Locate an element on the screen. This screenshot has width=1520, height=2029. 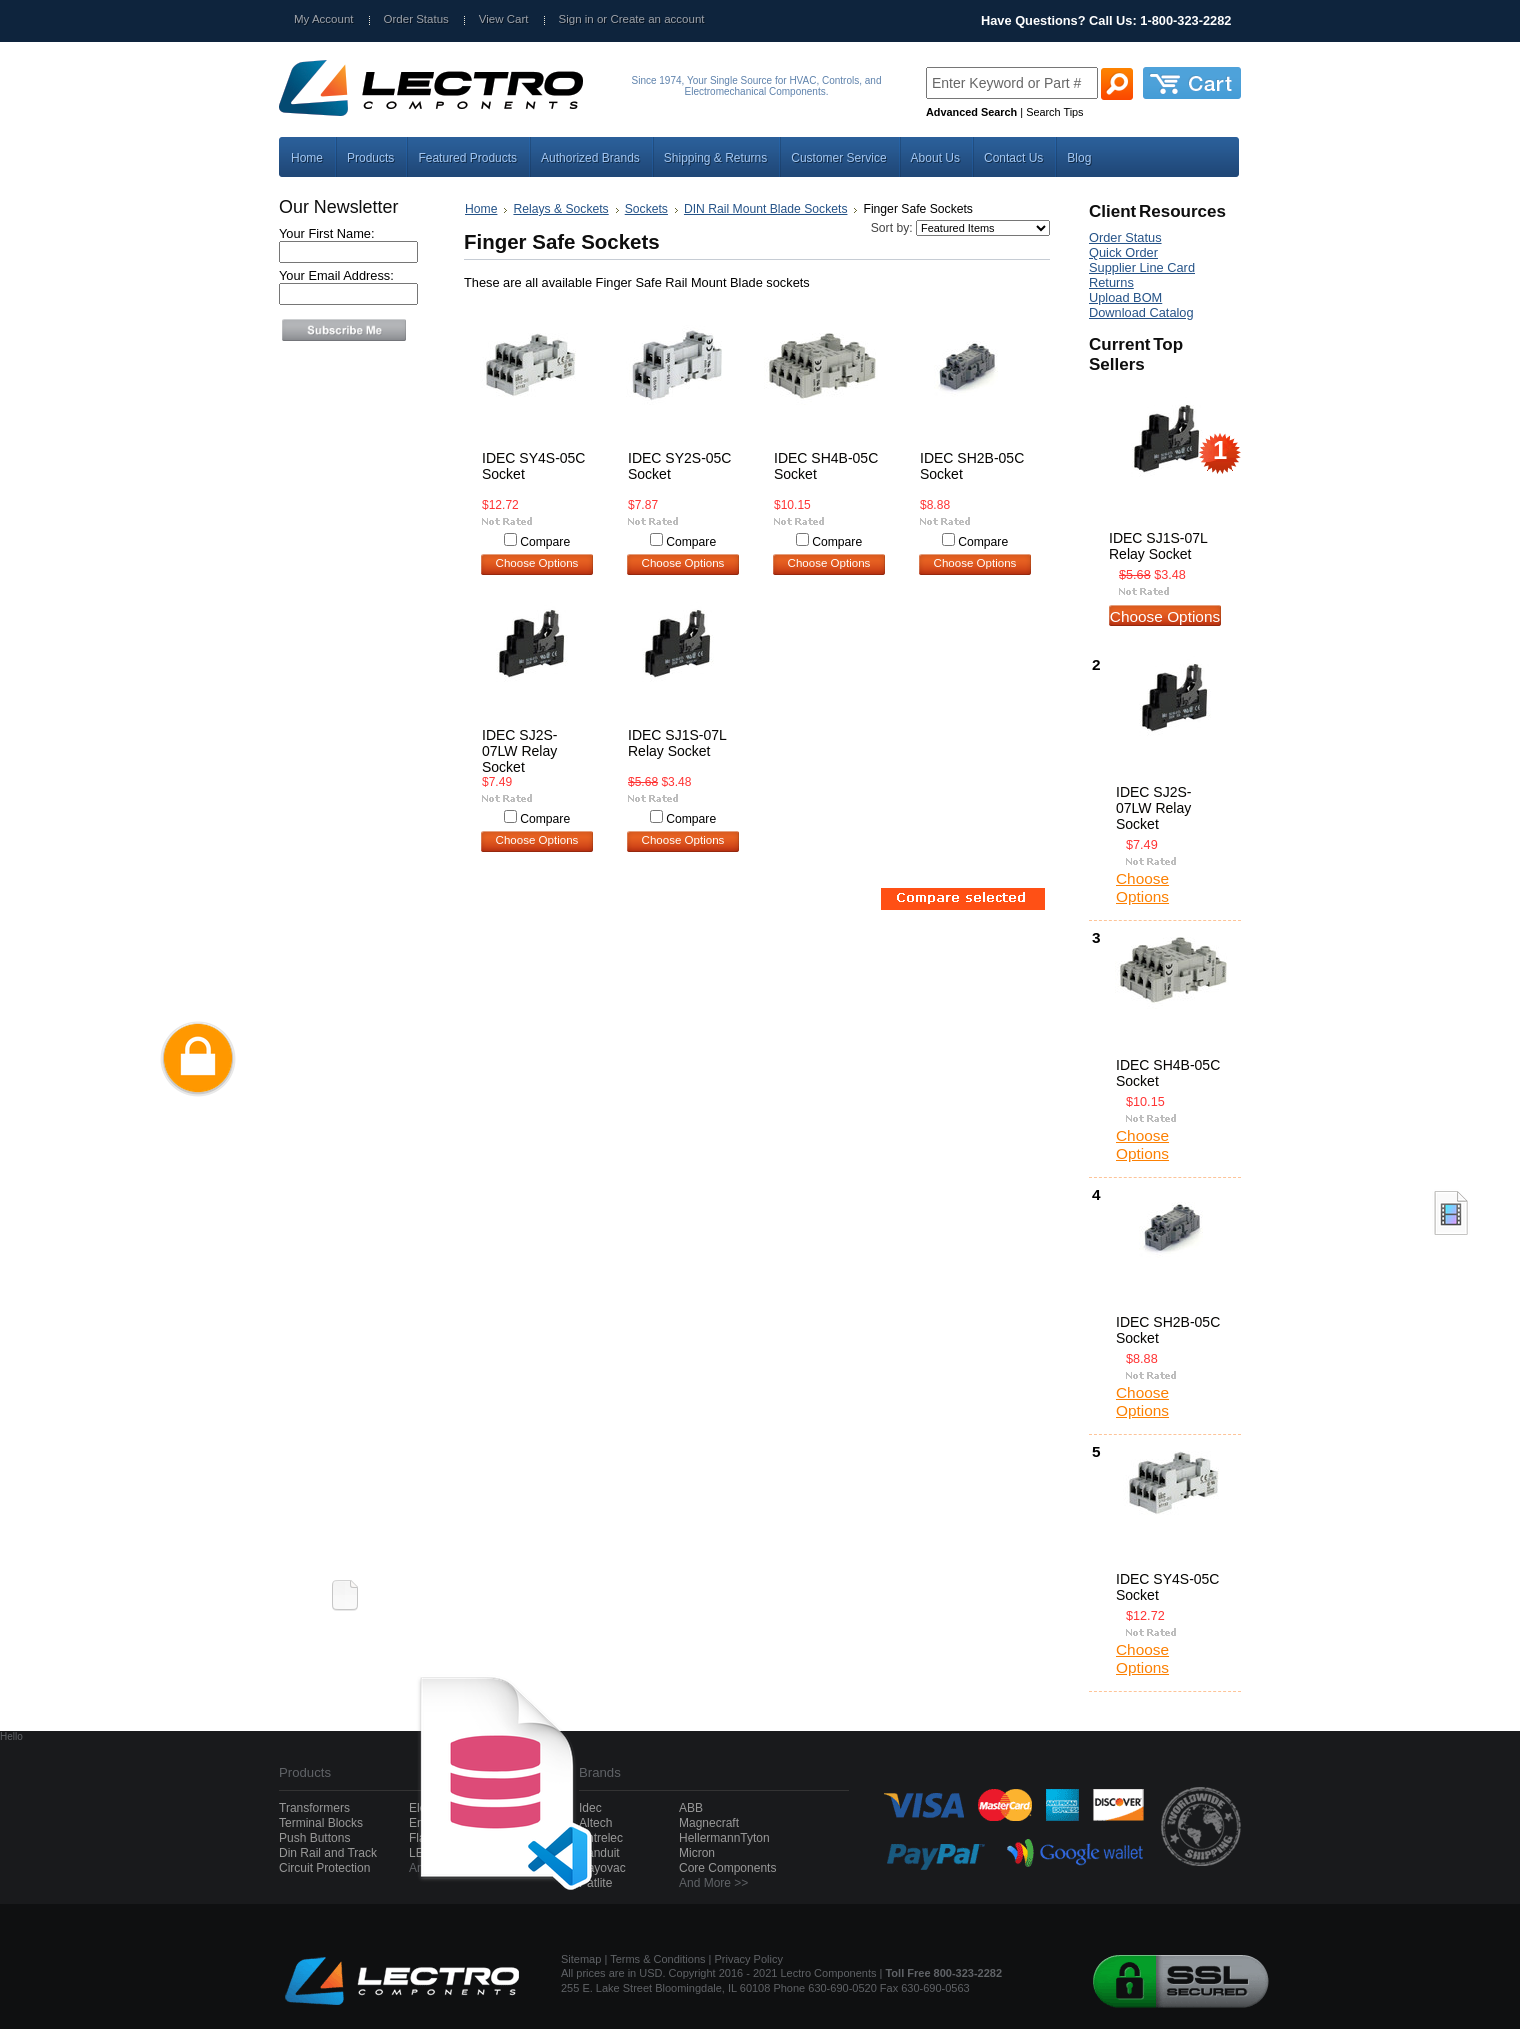
indicates a file or folder is read-only is located at coordinates (198, 1058).